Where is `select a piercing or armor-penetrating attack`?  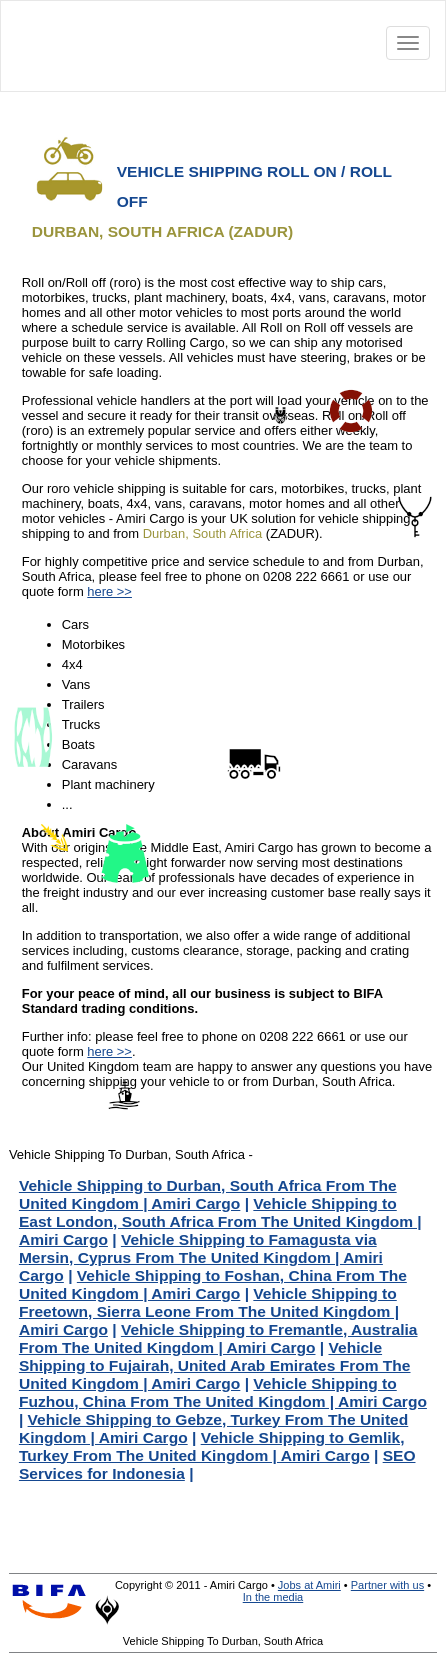
select a piercing or armor-penetrating attack is located at coordinates (54, 837).